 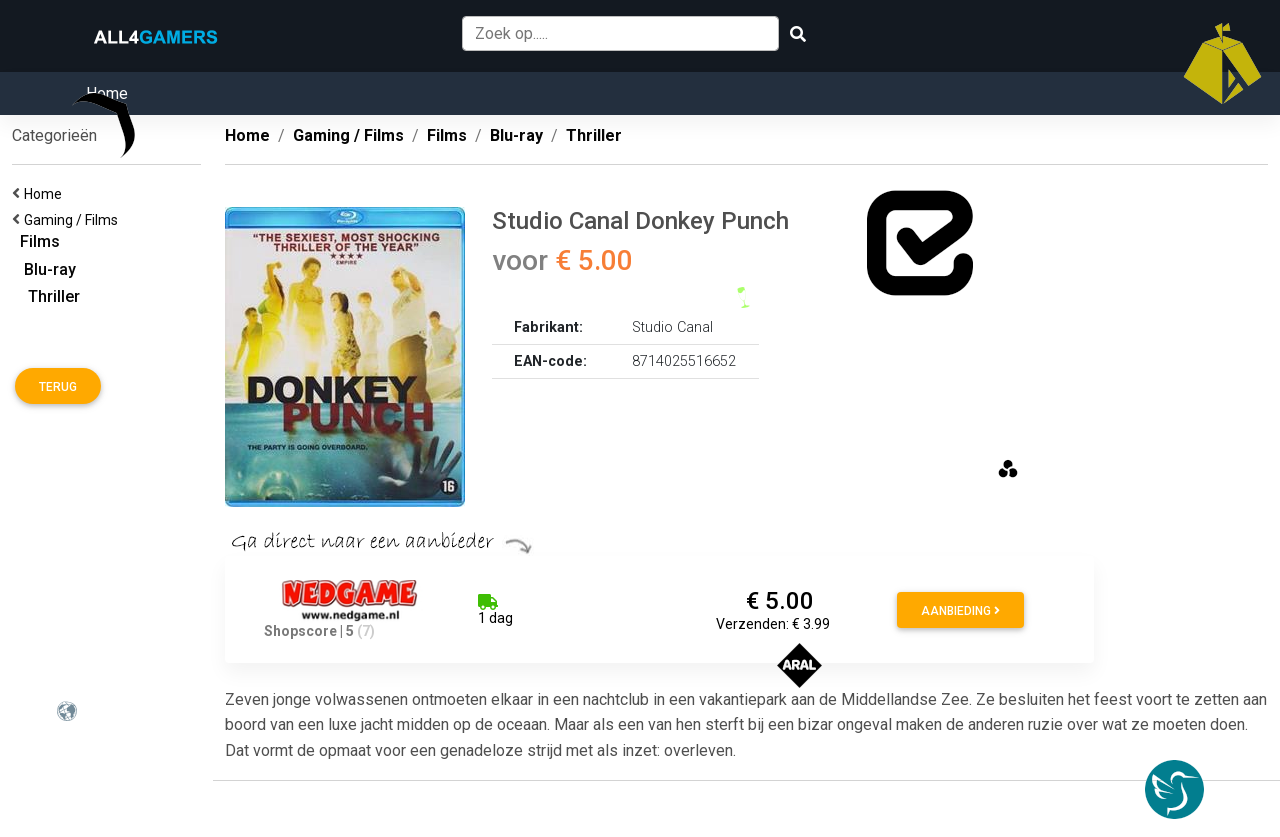 I want to click on aral gas station brand logo, so click(x=799, y=665).